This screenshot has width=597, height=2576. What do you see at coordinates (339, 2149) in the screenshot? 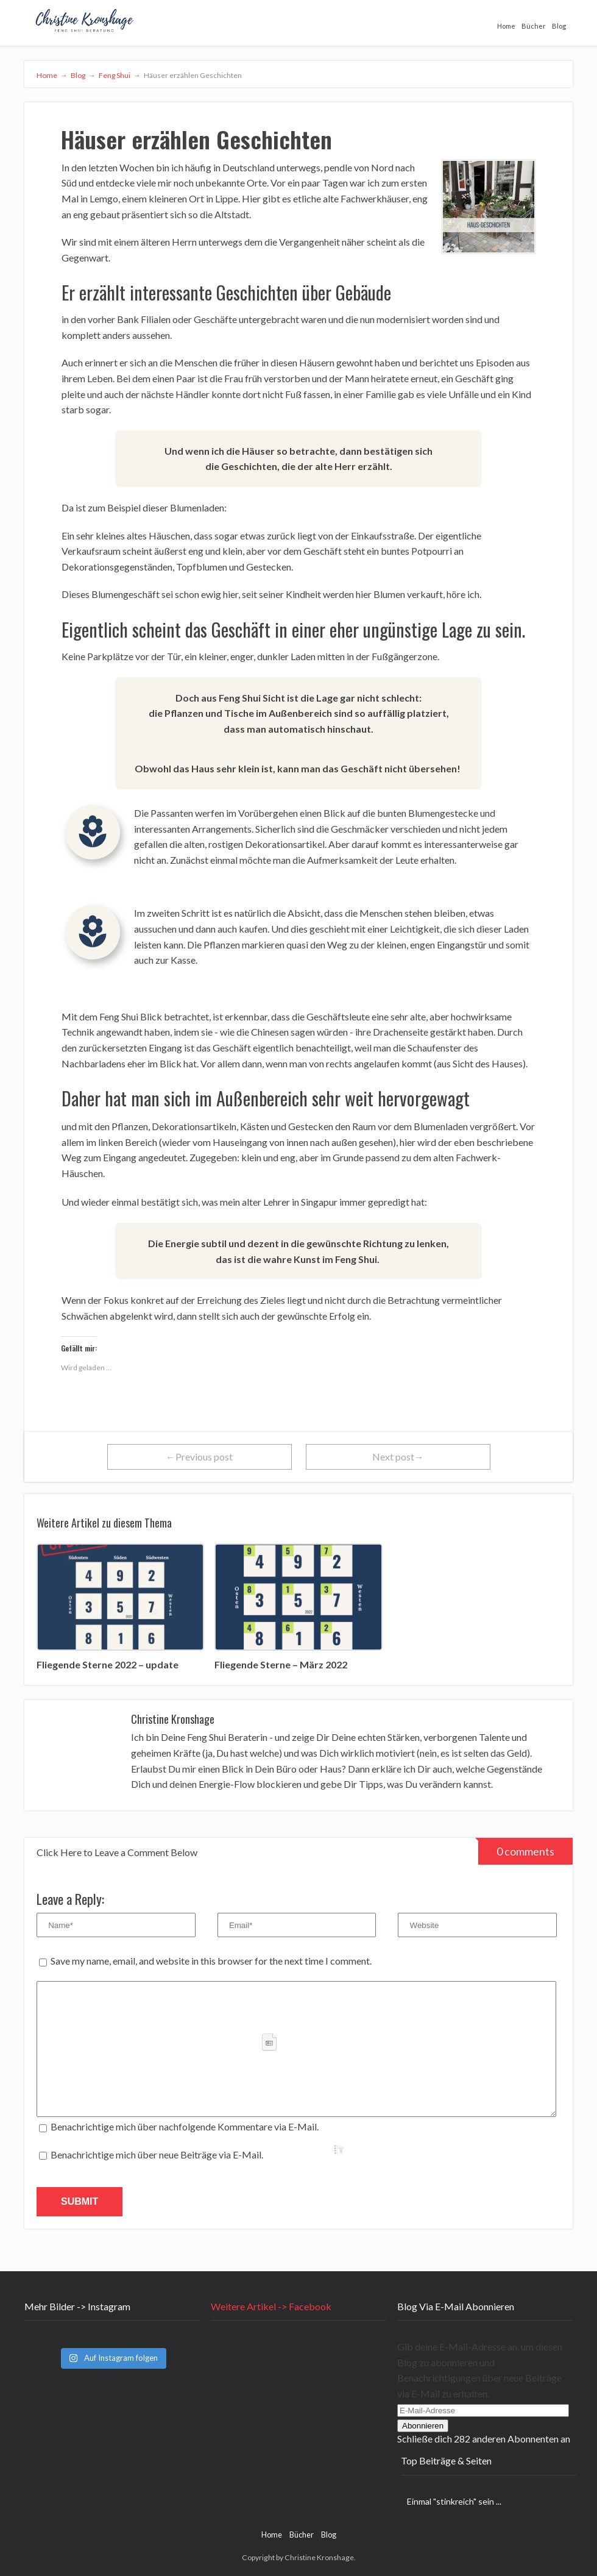
I see `sort items in descending order` at bounding box center [339, 2149].